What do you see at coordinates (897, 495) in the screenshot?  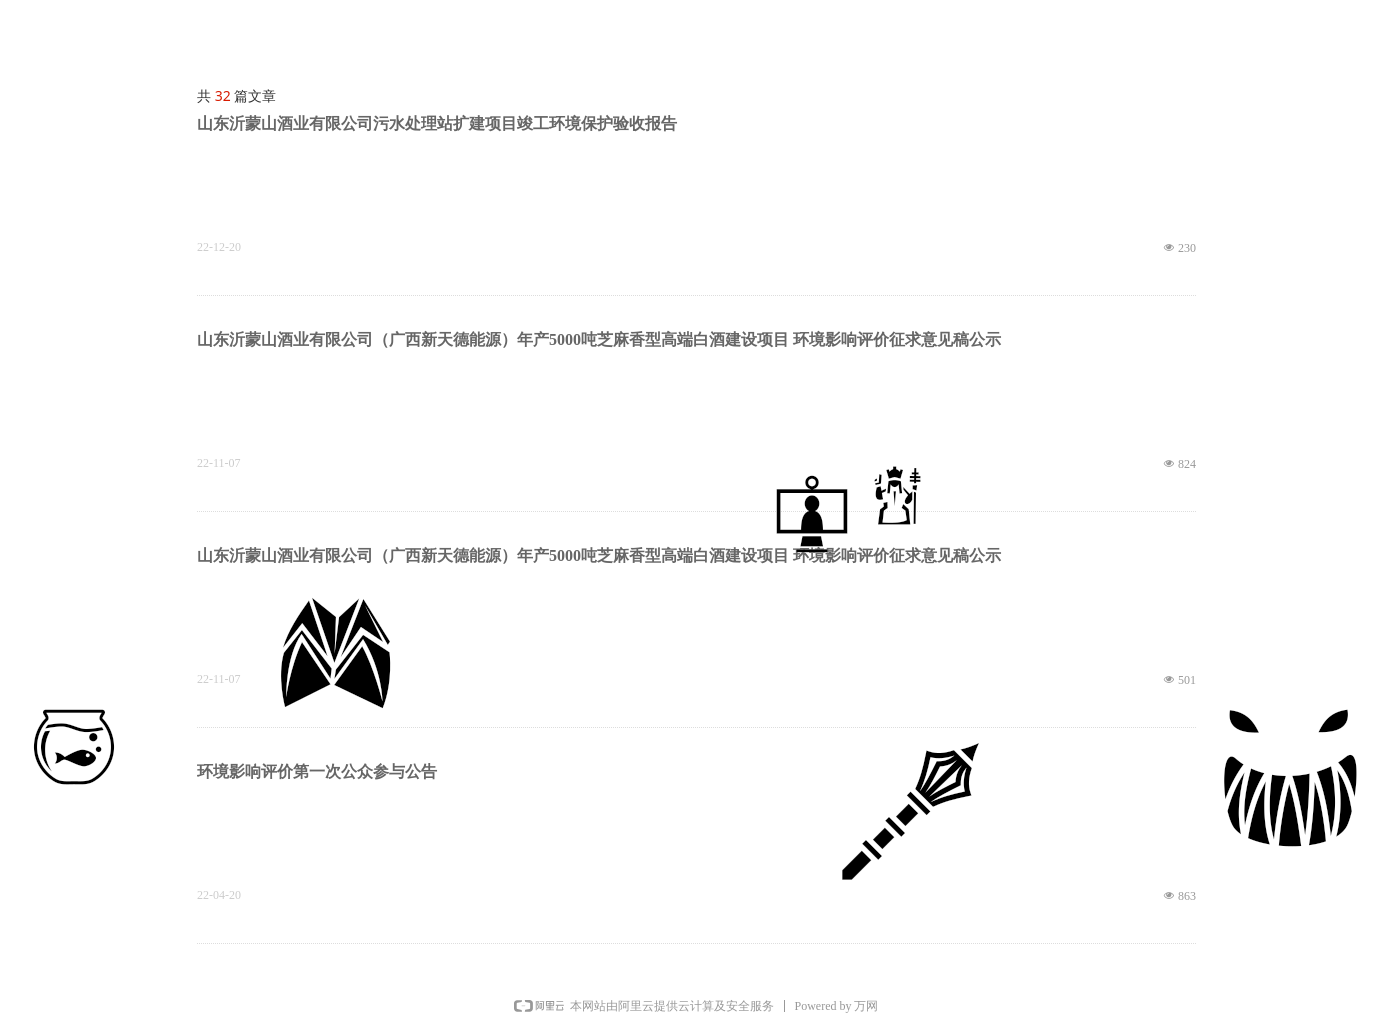 I see `view the hierophant tarot card` at bounding box center [897, 495].